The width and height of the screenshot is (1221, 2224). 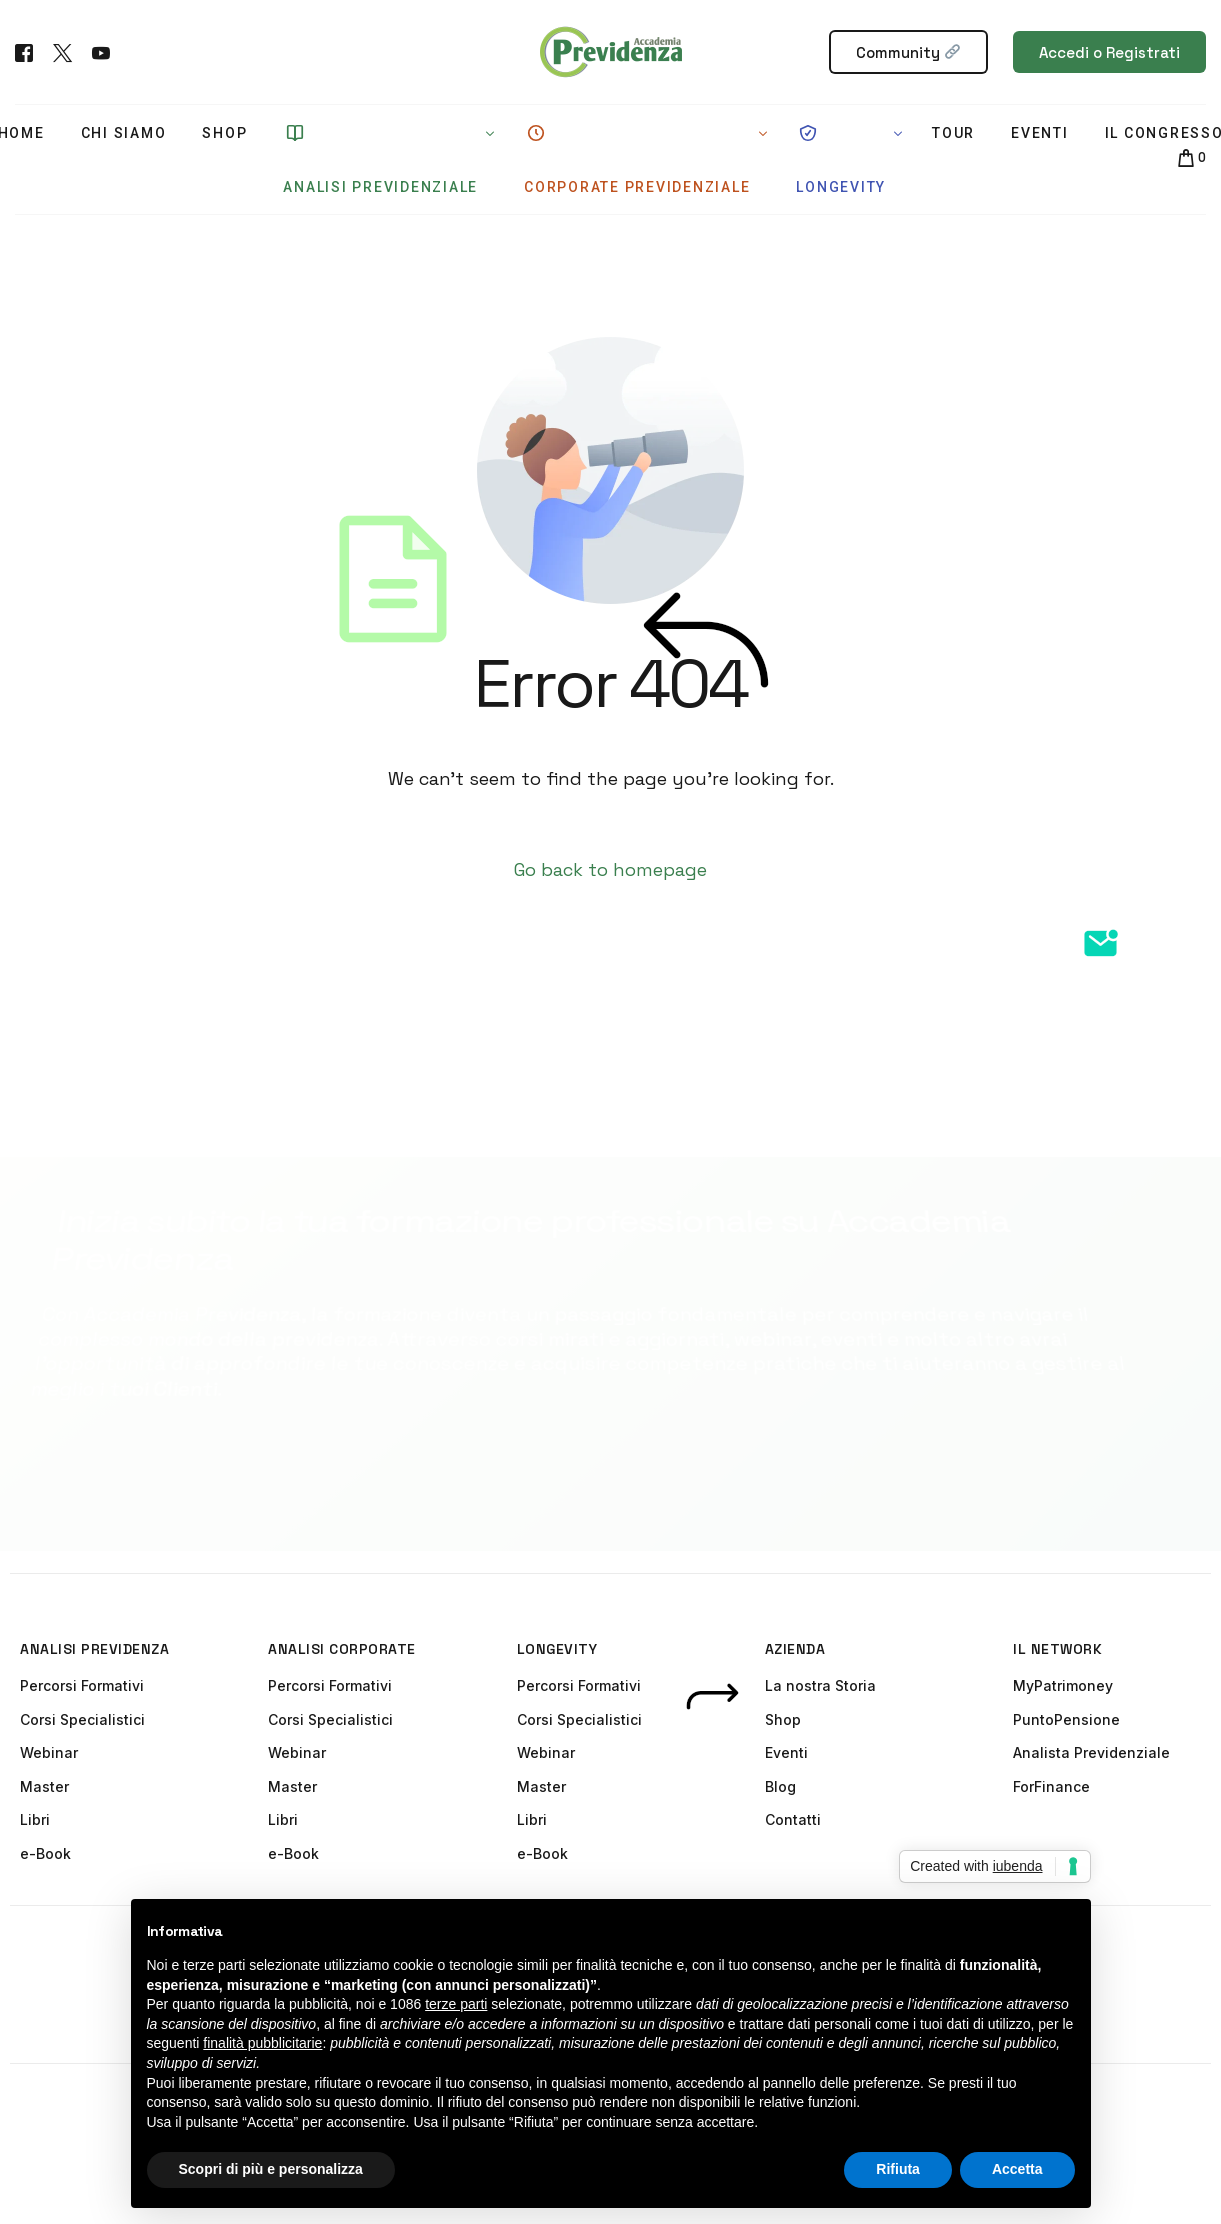 I want to click on indicates new unread email, so click(x=1100, y=943).